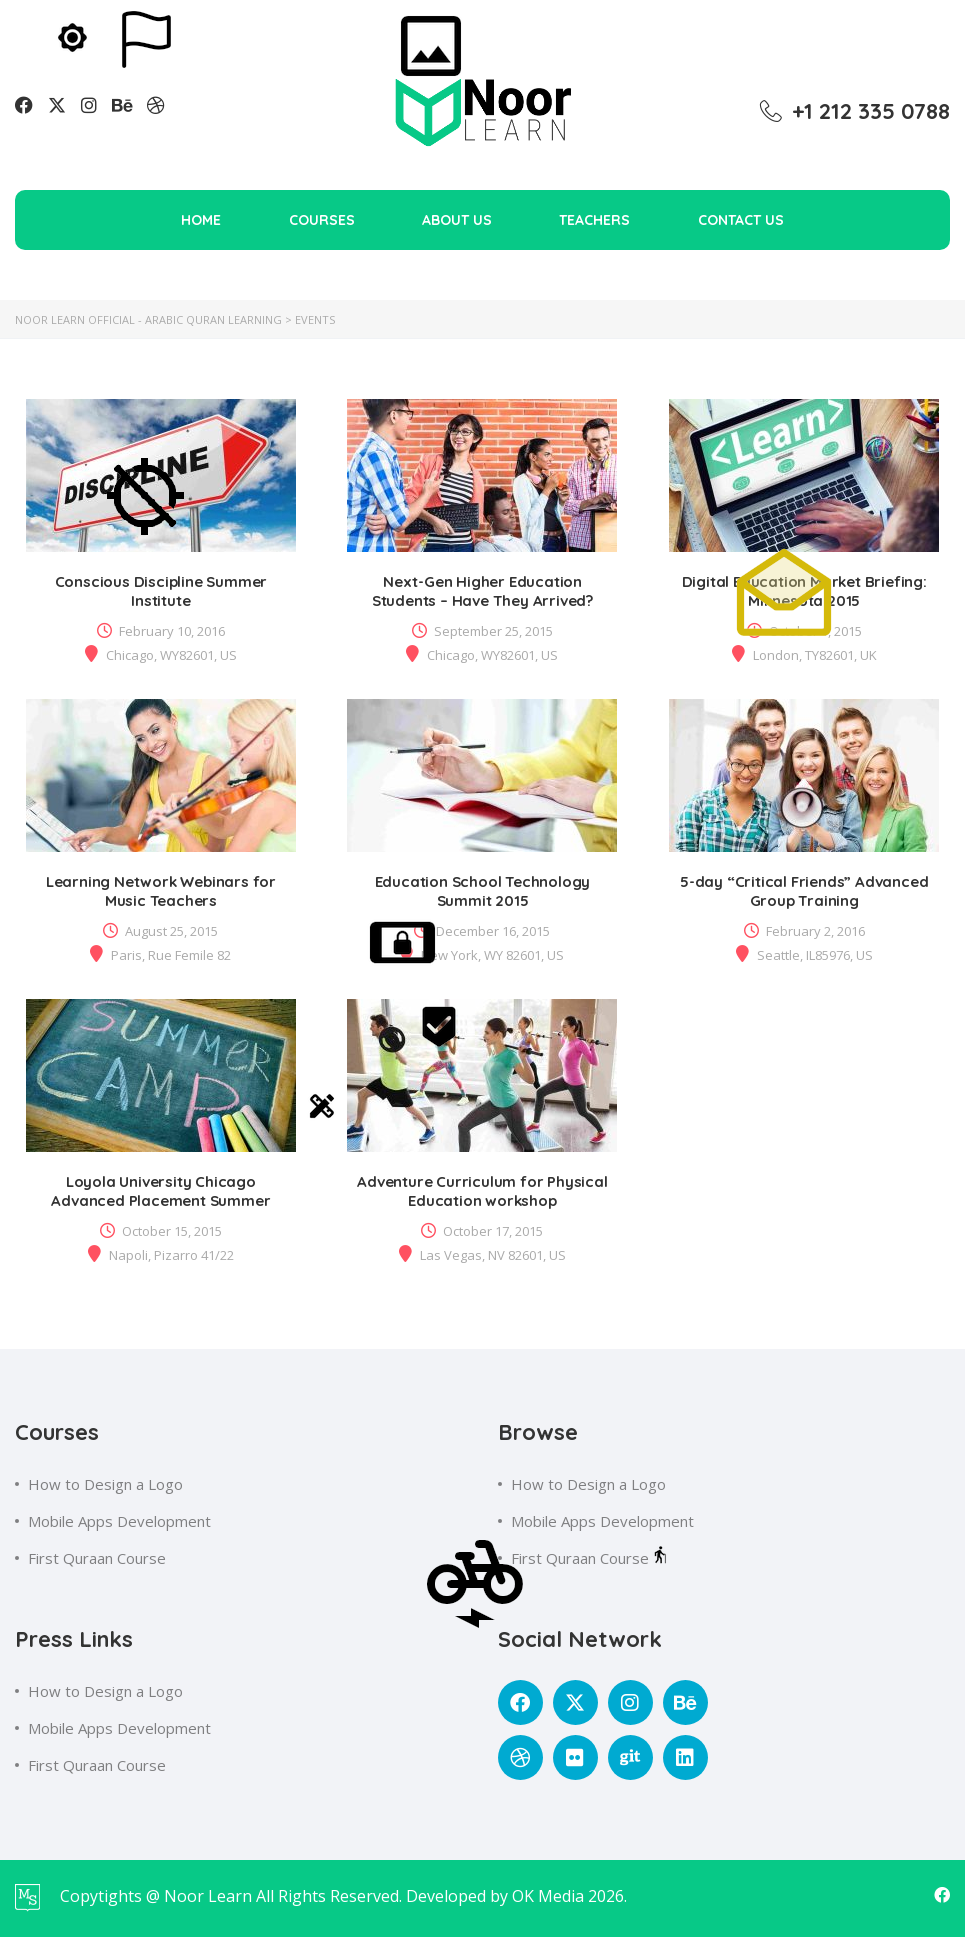 This screenshot has width=965, height=1937. What do you see at coordinates (659, 1554) in the screenshot?
I see `access elderly or senior accessibility settings` at bounding box center [659, 1554].